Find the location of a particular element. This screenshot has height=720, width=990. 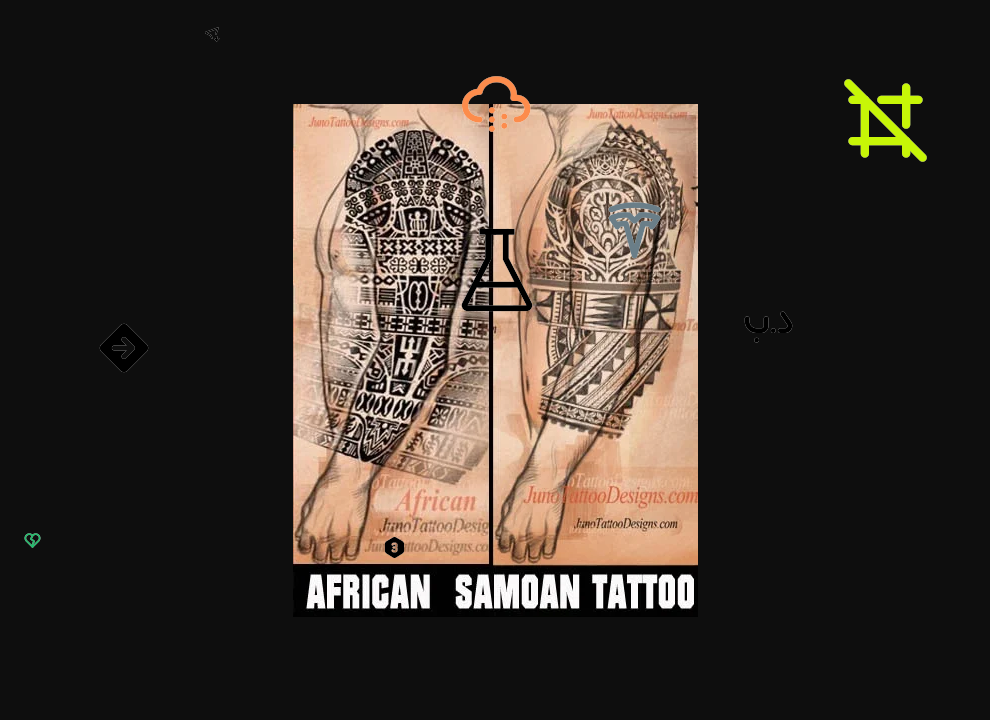

disable frame or crop boundaries is located at coordinates (885, 120).